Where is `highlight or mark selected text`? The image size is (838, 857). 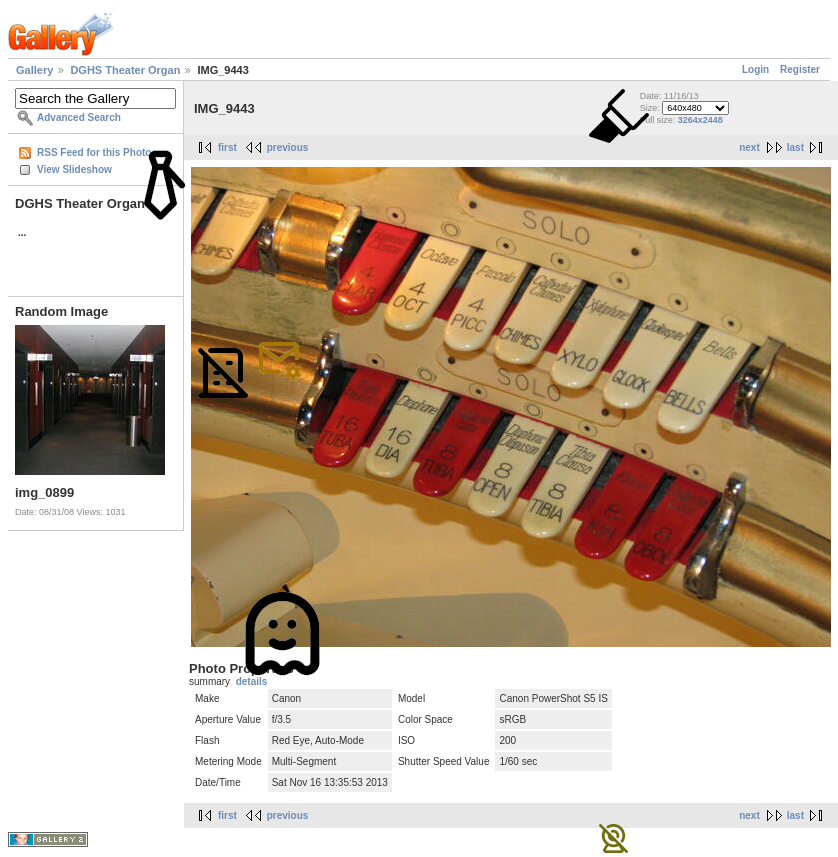 highlight or mark selected text is located at coordinates (617, 119).